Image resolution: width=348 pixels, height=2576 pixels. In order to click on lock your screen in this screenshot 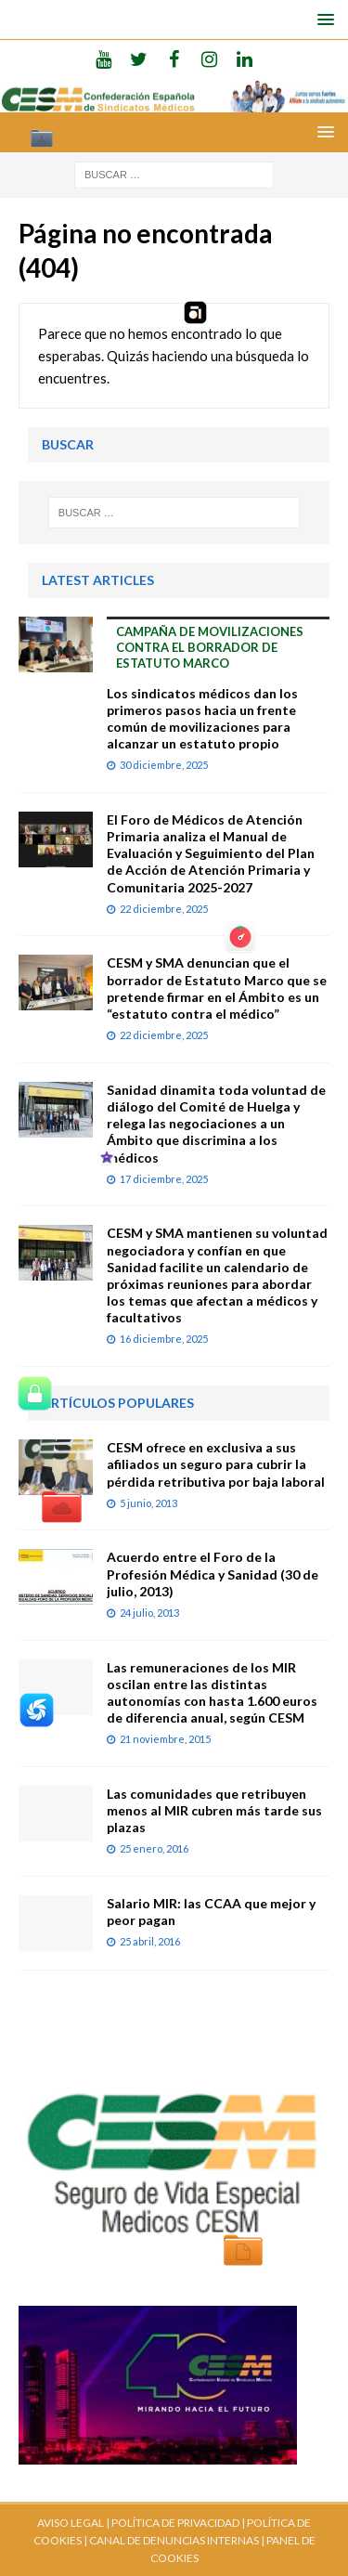, I will do `click(34, 1393)`.